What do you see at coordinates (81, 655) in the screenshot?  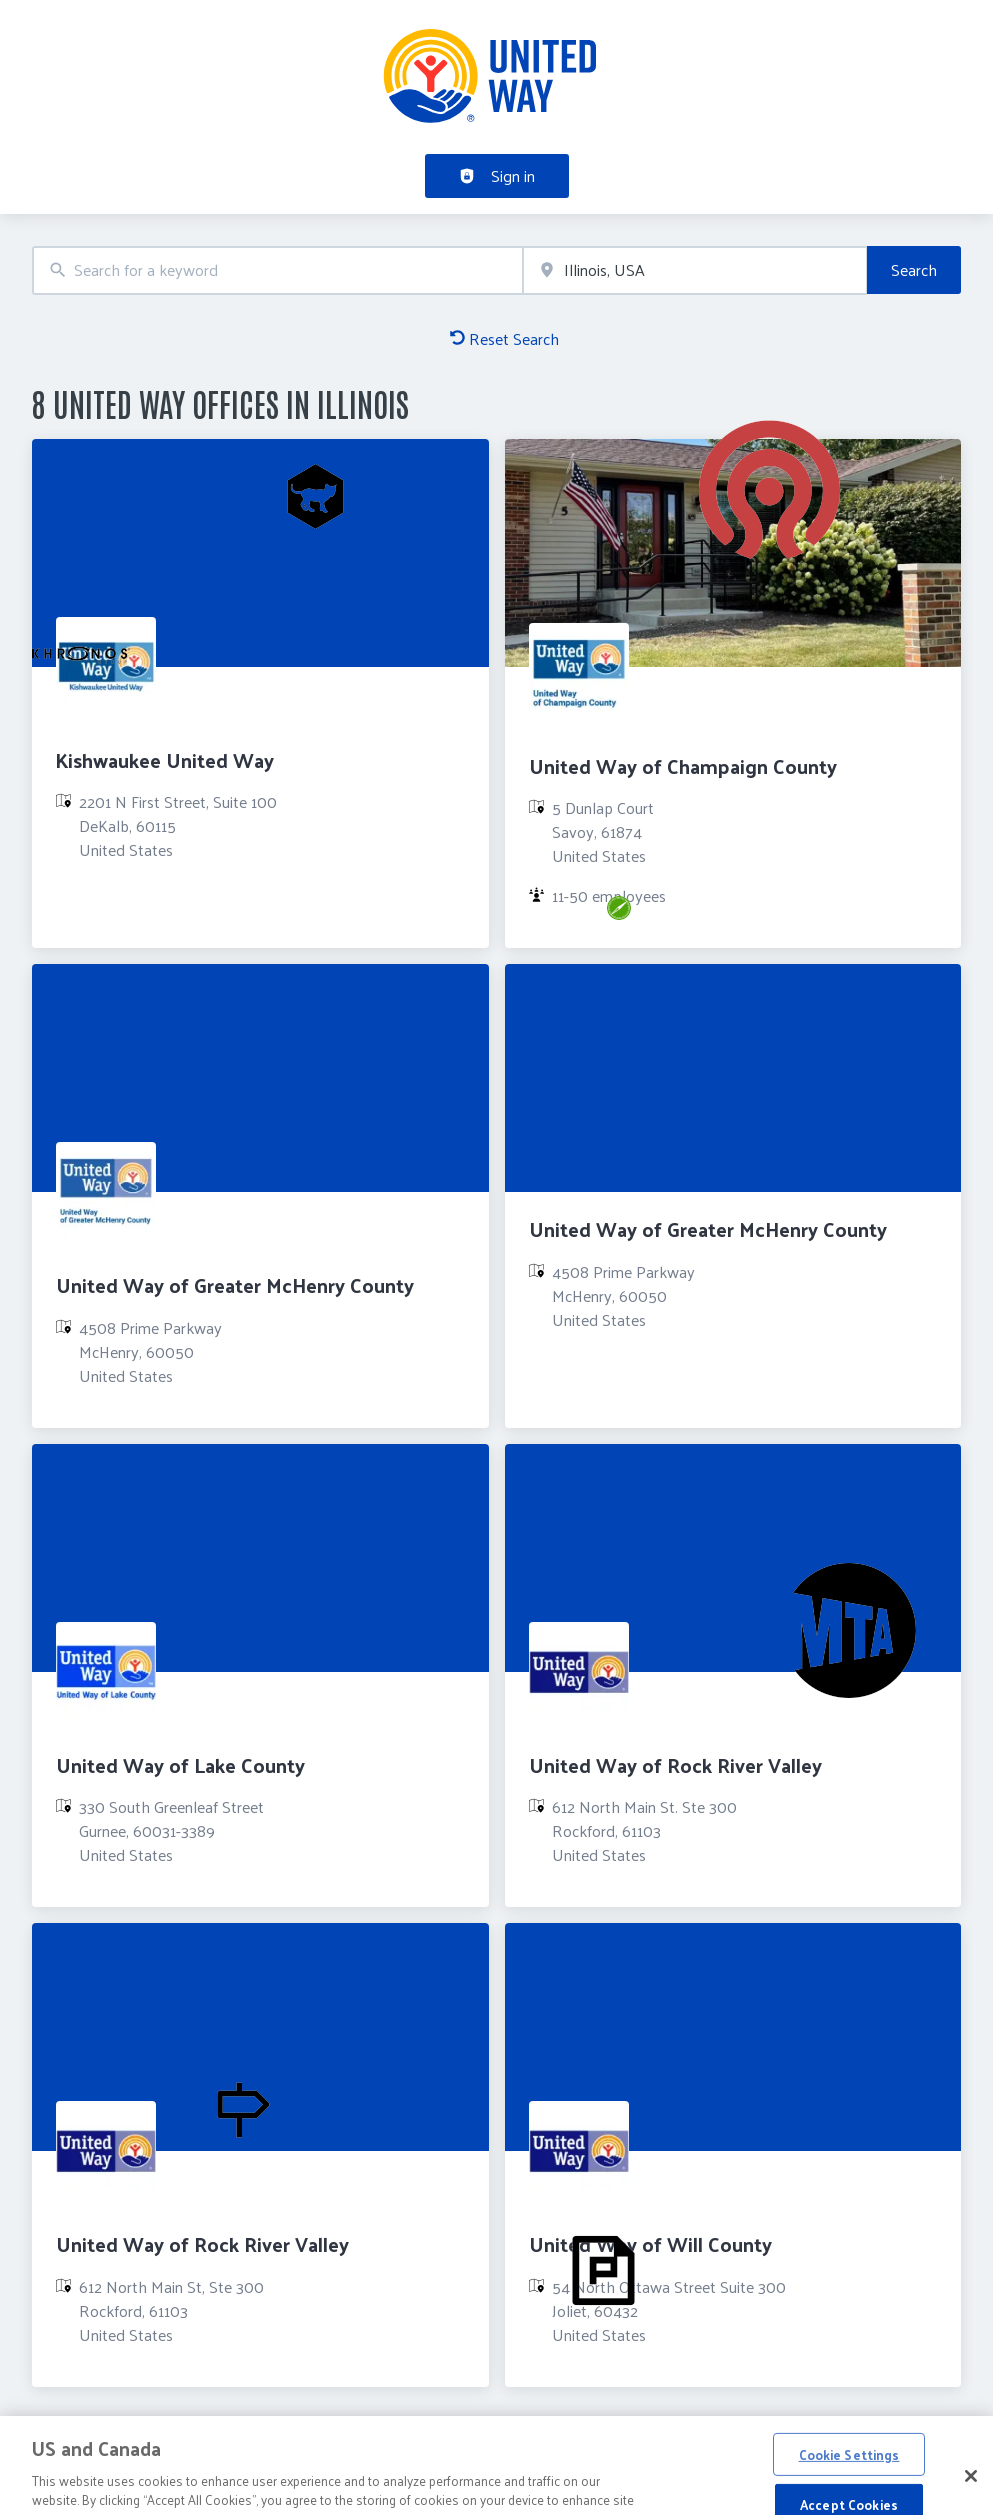 I see `khronos group company logo` at bounding box center [81, 655].